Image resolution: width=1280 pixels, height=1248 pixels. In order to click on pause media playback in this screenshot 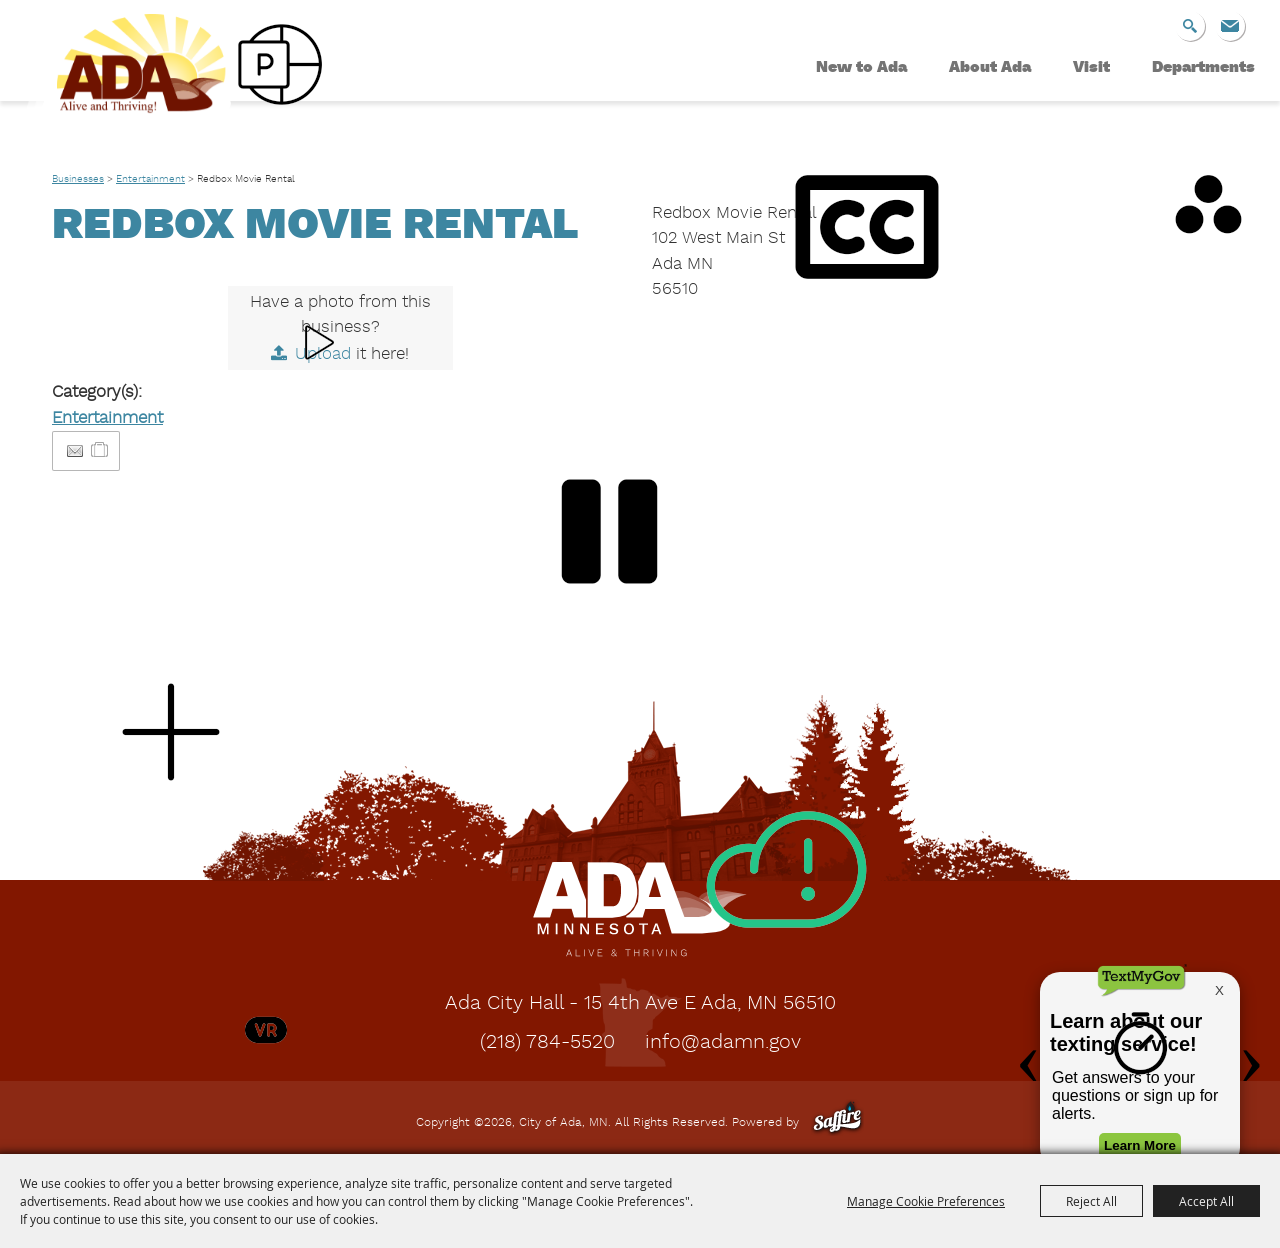, I will do `click(609, 531)`.